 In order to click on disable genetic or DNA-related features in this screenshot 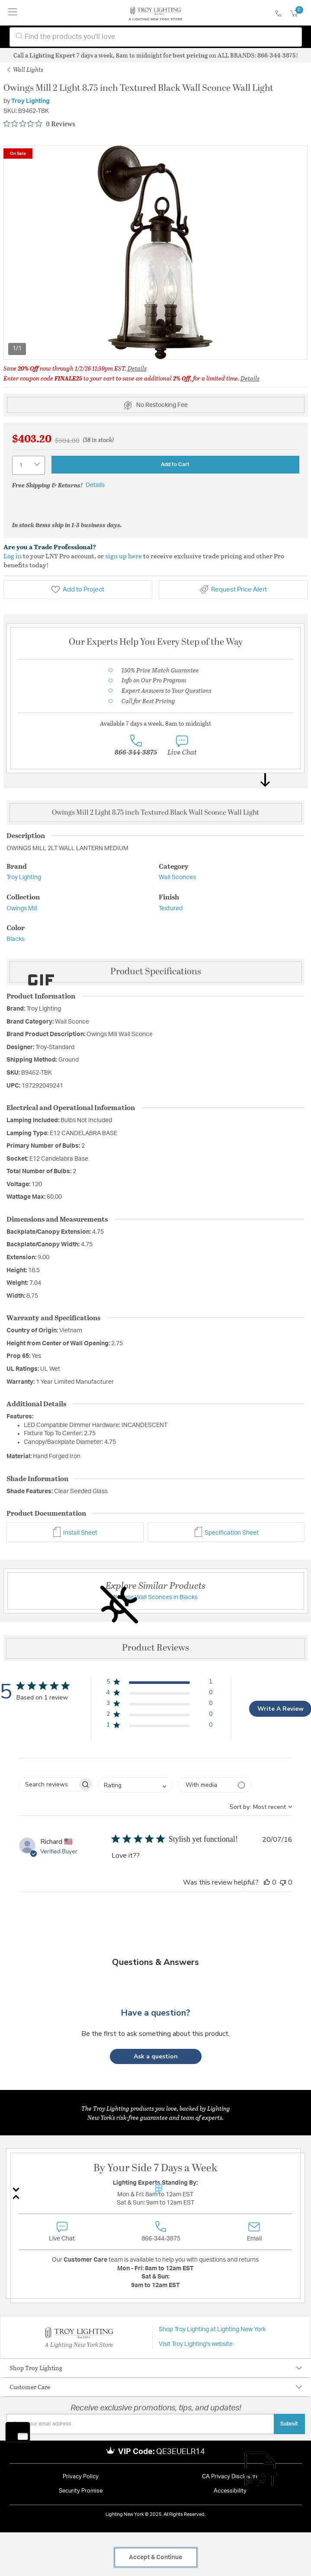, I will do `click(119, 1604)`.